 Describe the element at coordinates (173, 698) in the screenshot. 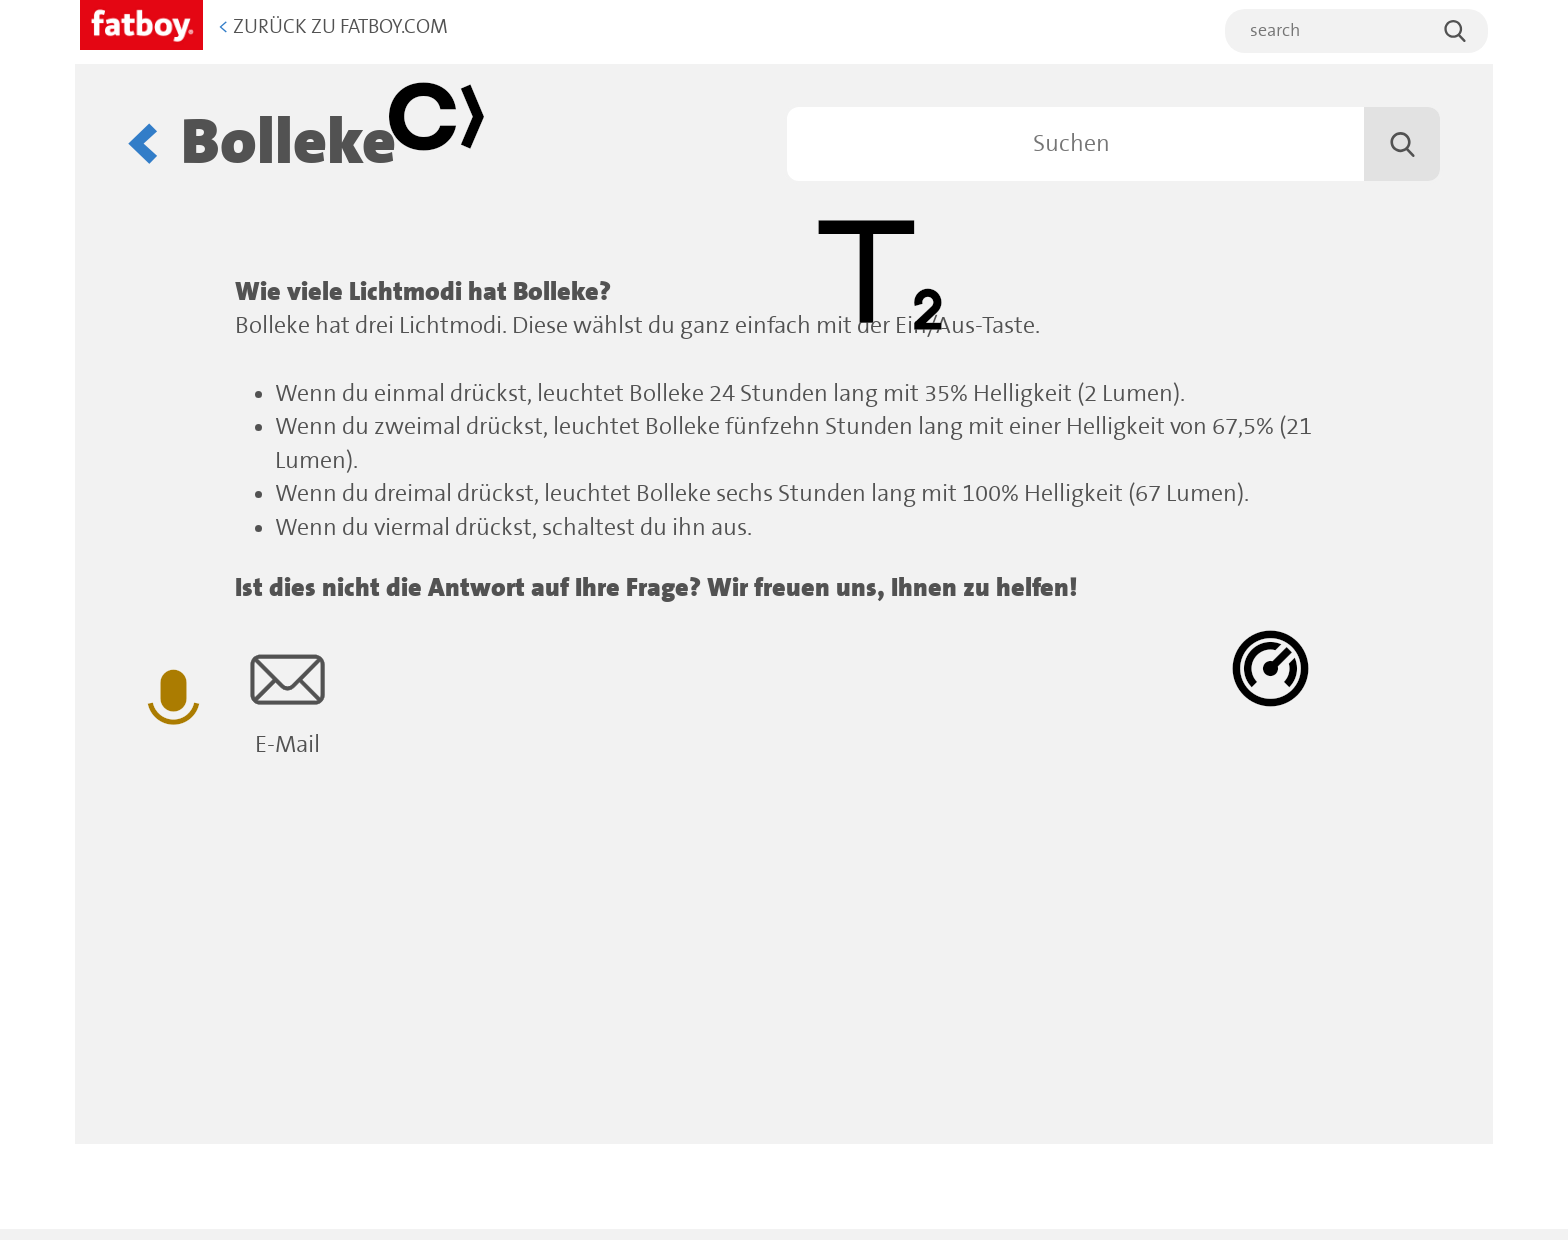

I see `tap to start voice recording` at that location.